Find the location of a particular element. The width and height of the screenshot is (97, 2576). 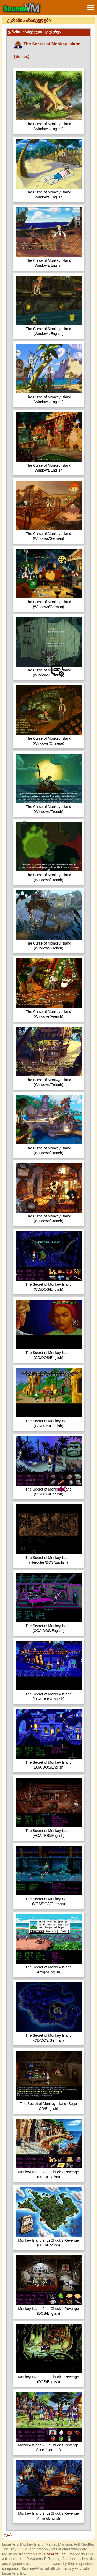

indicates electrical ground connection in circuit diagrams is located at coordinates (72, 1757).